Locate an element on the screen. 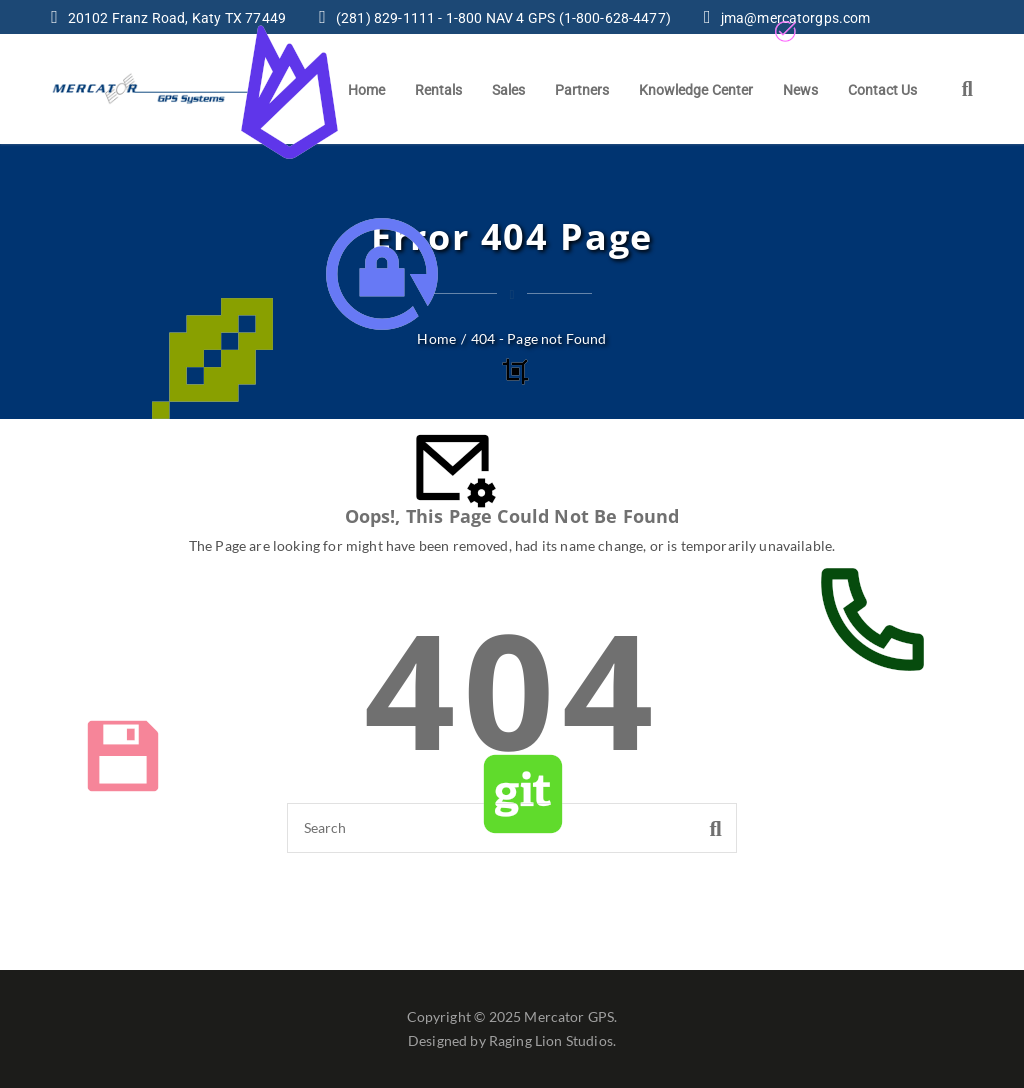 The image size is (1024, 1088). screen rotation is locked is located at coordinates (382, 274).